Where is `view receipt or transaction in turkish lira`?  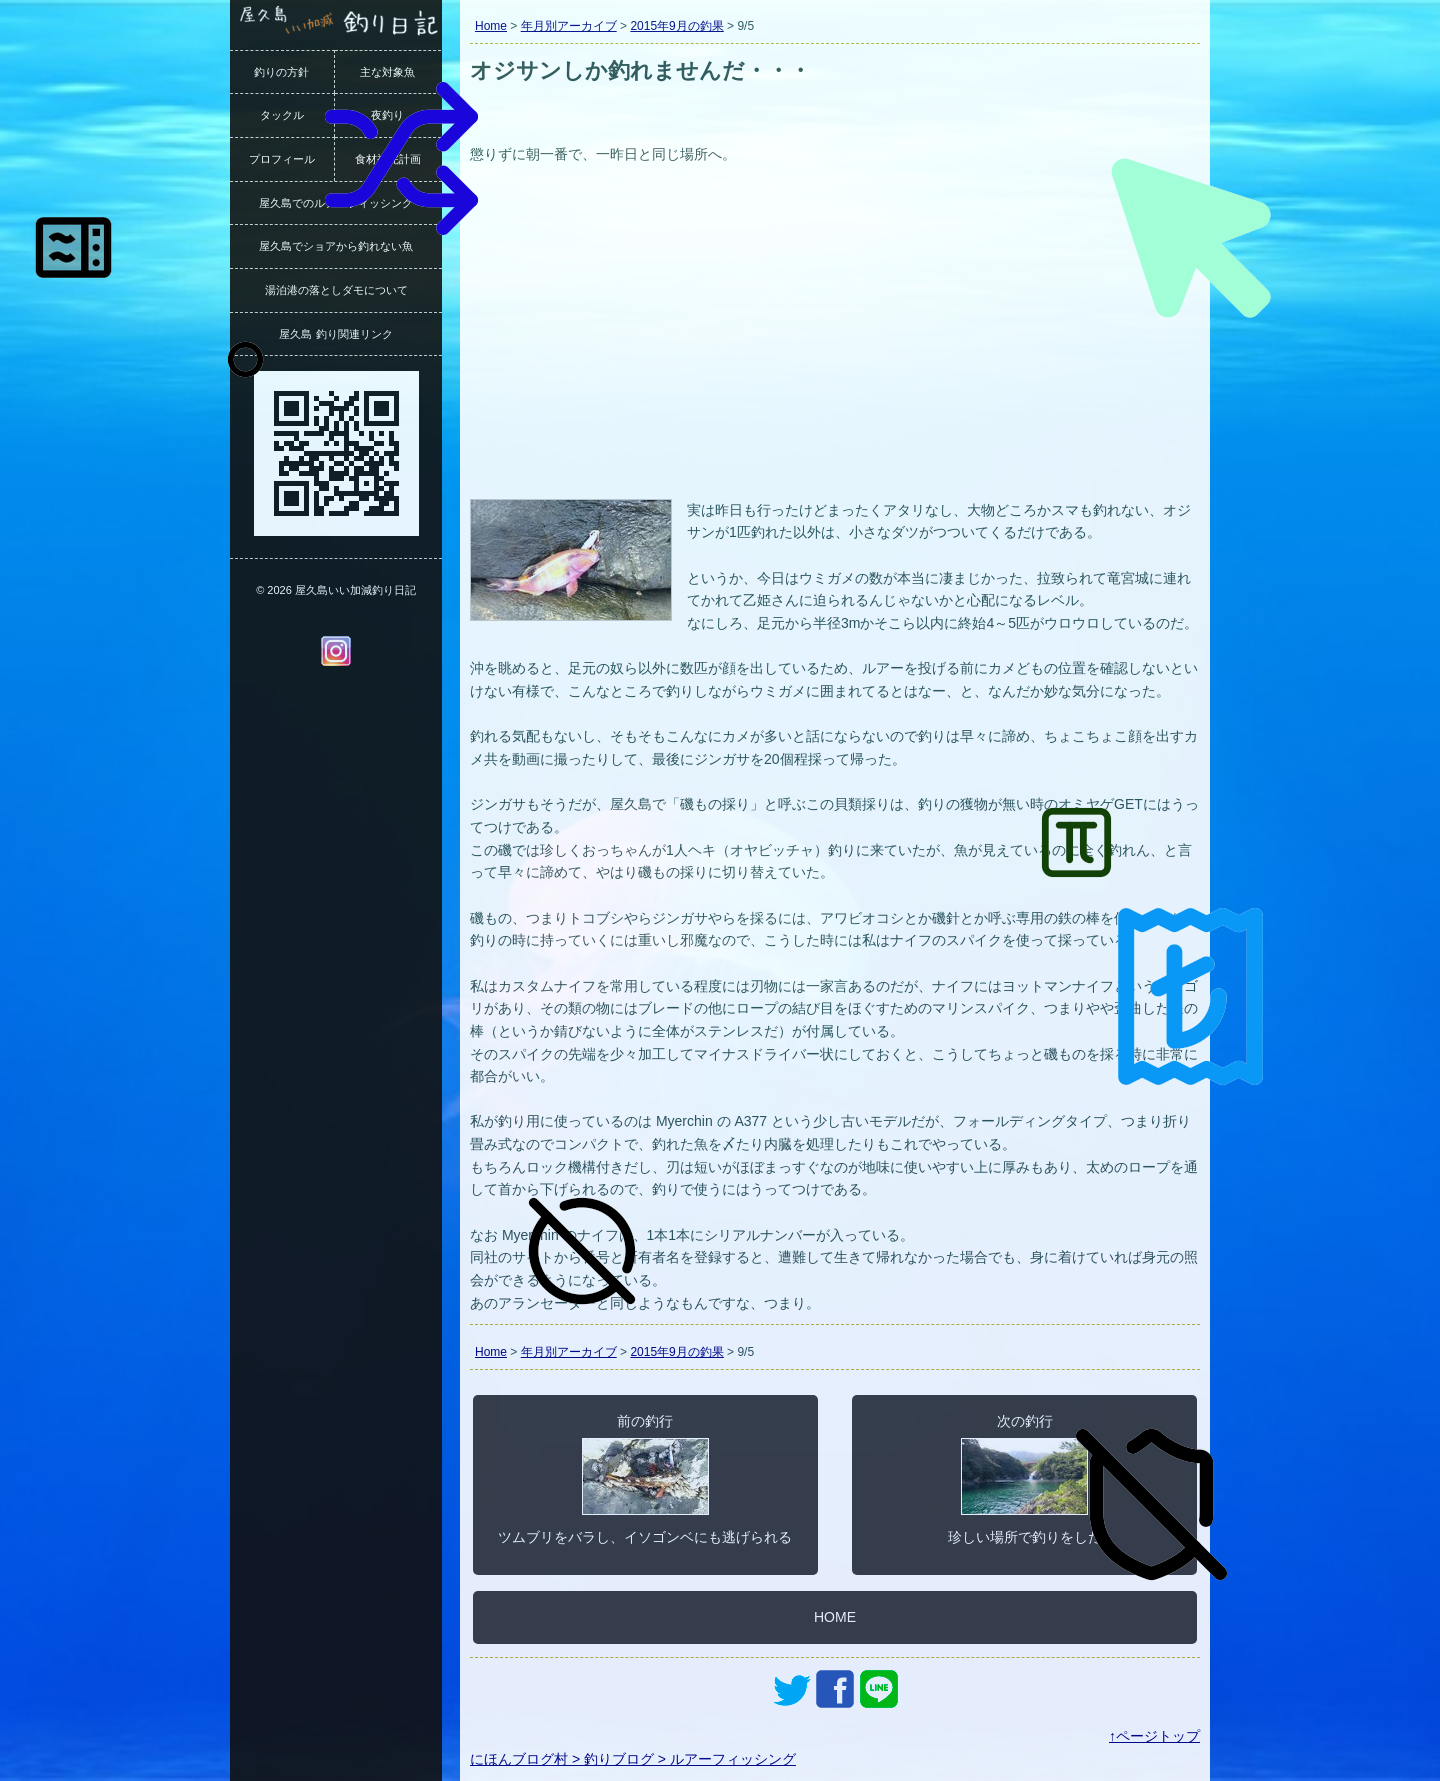 view receipt or transaction in turkish lira is located at coordinates (1190, 996).